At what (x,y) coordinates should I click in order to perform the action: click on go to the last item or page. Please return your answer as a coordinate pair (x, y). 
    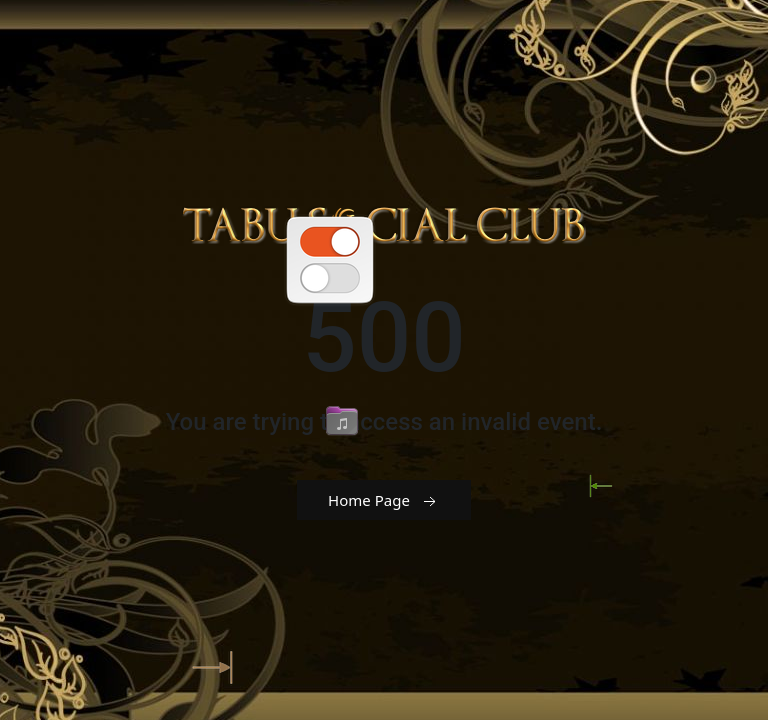
    Looking at the image, I should click on (212, 667).